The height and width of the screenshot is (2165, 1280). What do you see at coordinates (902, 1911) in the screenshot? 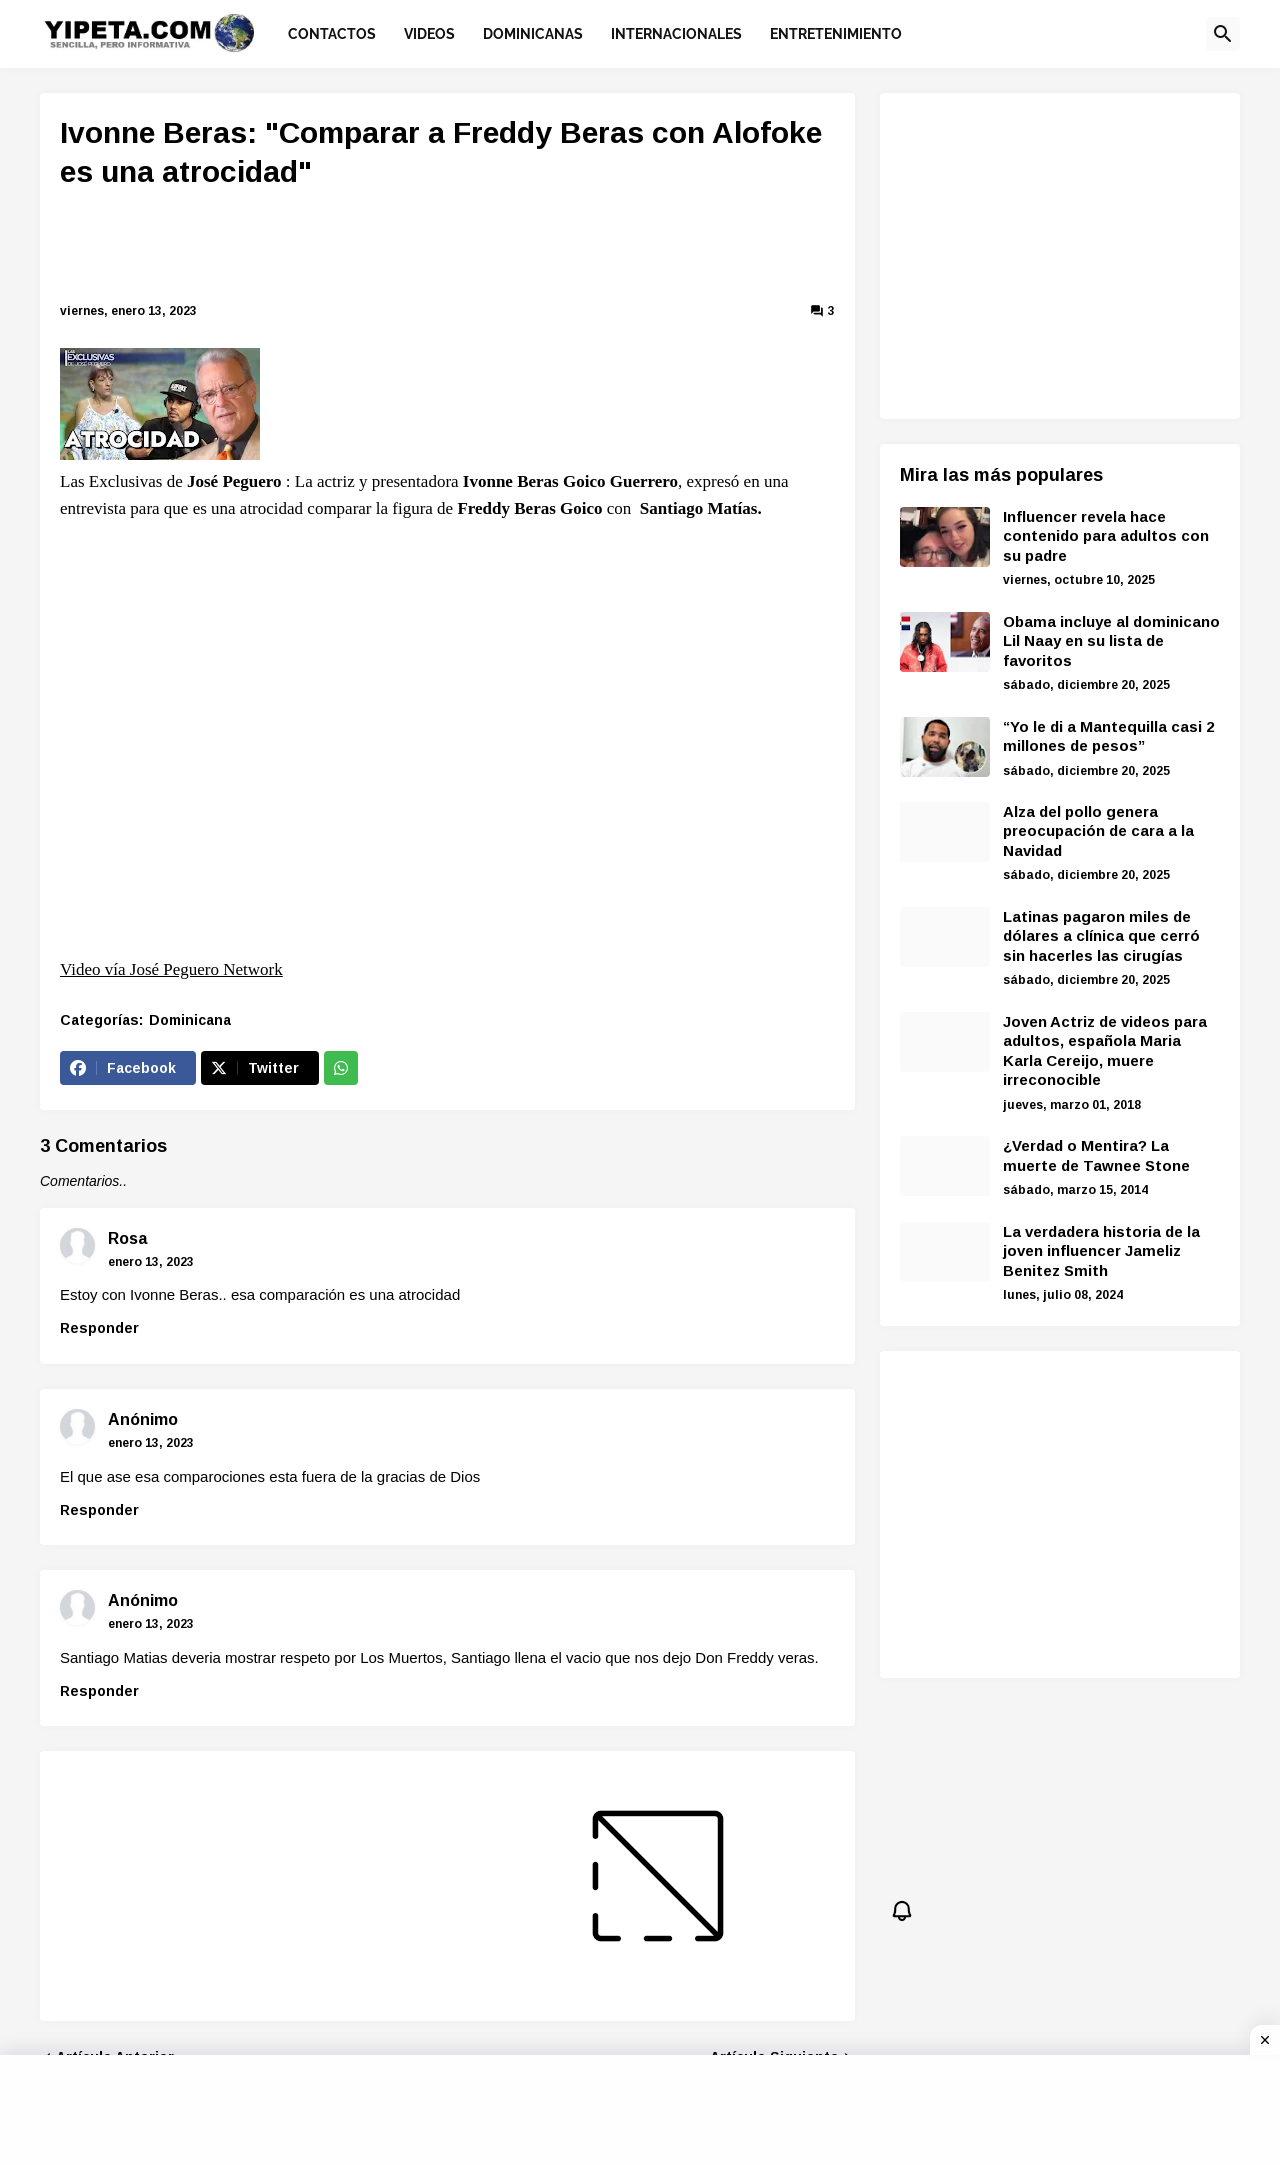
I see `view notifications` at bounding box center [902, 1911].